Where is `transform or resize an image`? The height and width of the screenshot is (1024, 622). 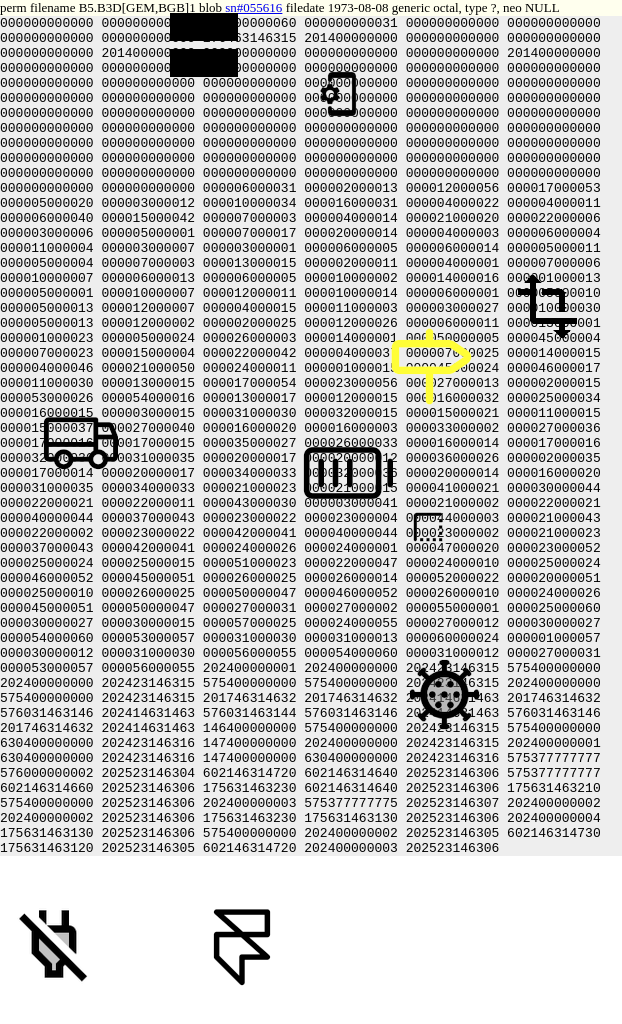
transform or resize an image is located at coordinates (547, 306).